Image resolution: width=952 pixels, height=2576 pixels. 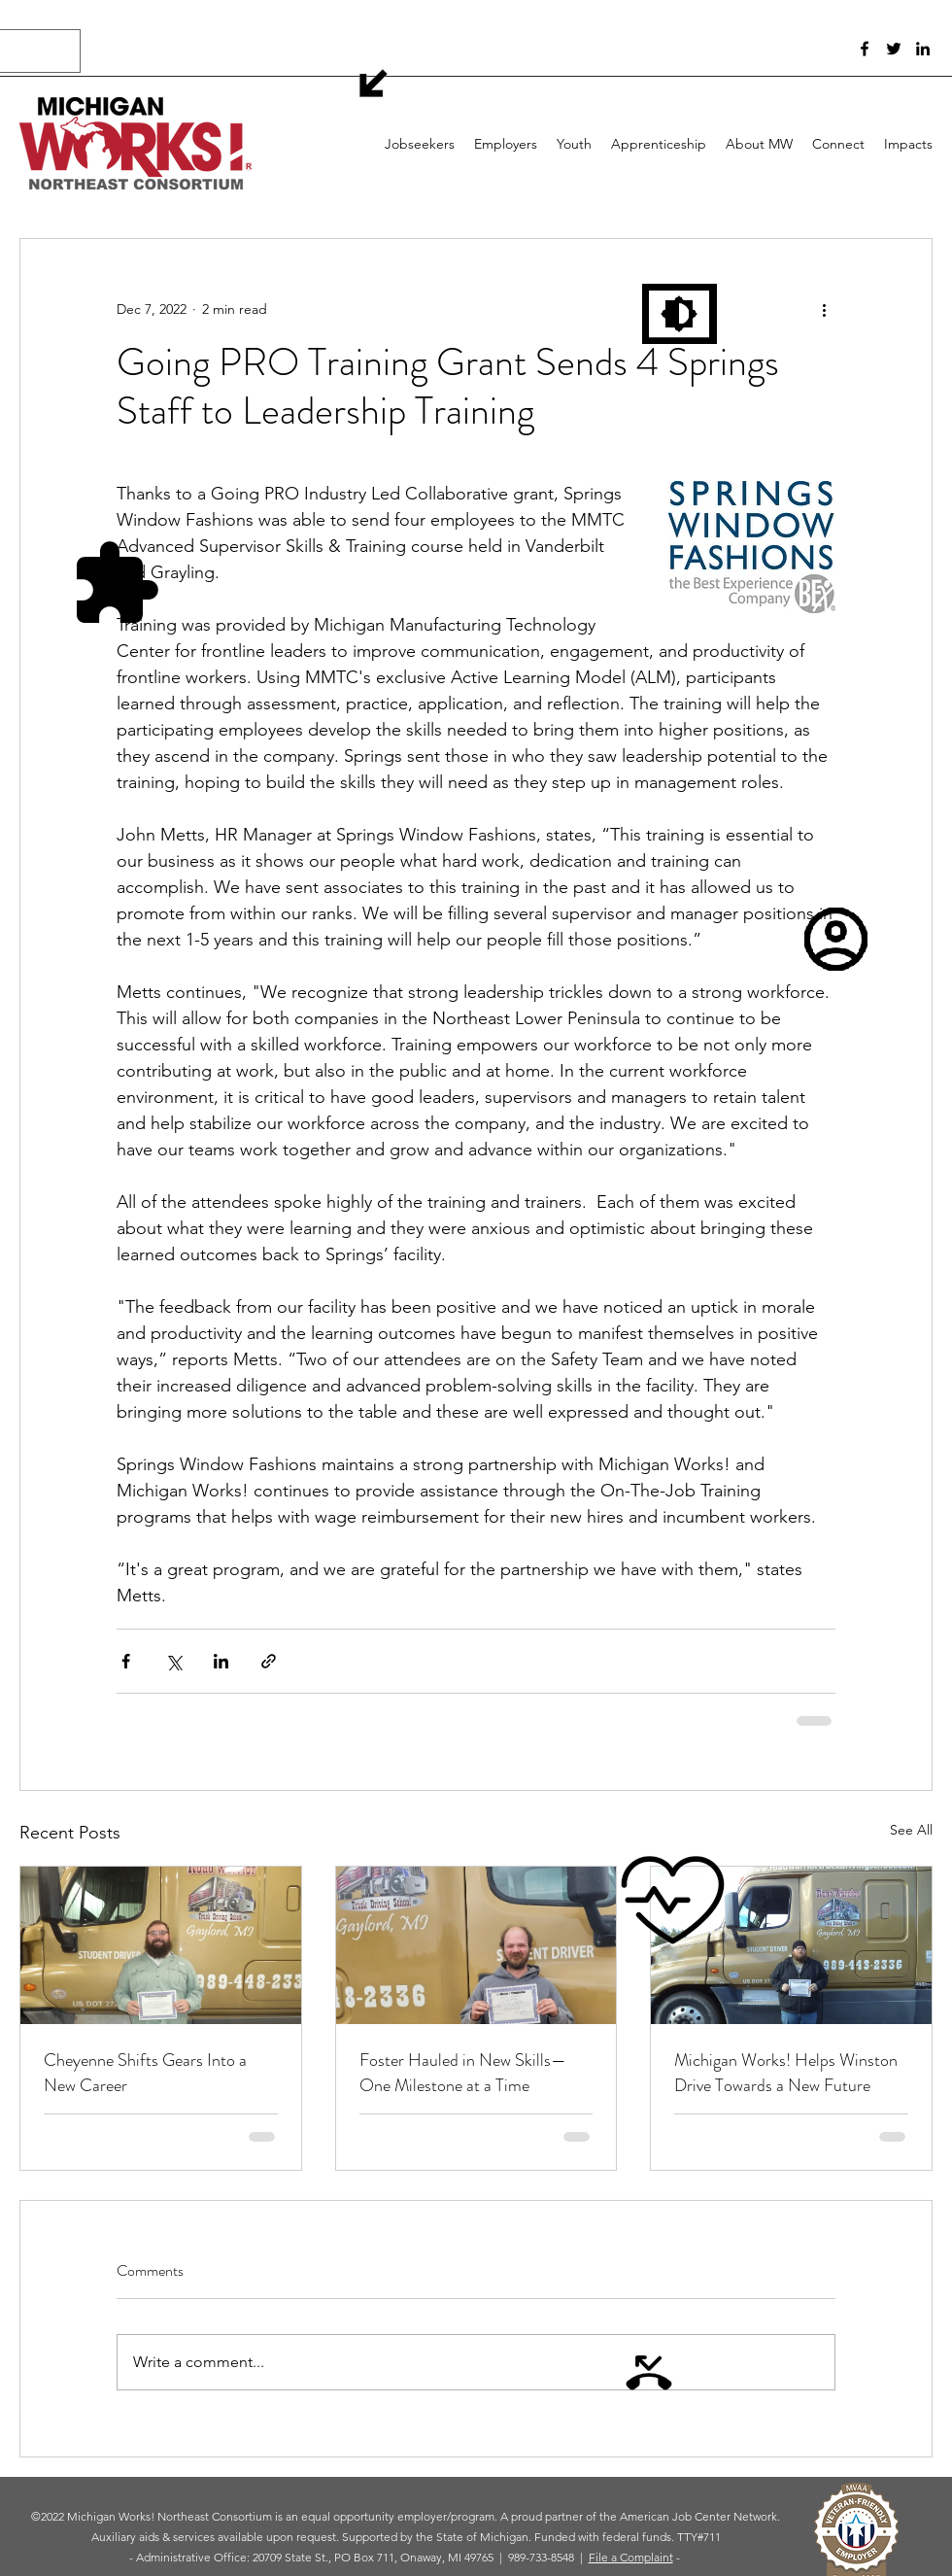 I want to click on transit entry or exit point on a map, so click(x=373, y=83).